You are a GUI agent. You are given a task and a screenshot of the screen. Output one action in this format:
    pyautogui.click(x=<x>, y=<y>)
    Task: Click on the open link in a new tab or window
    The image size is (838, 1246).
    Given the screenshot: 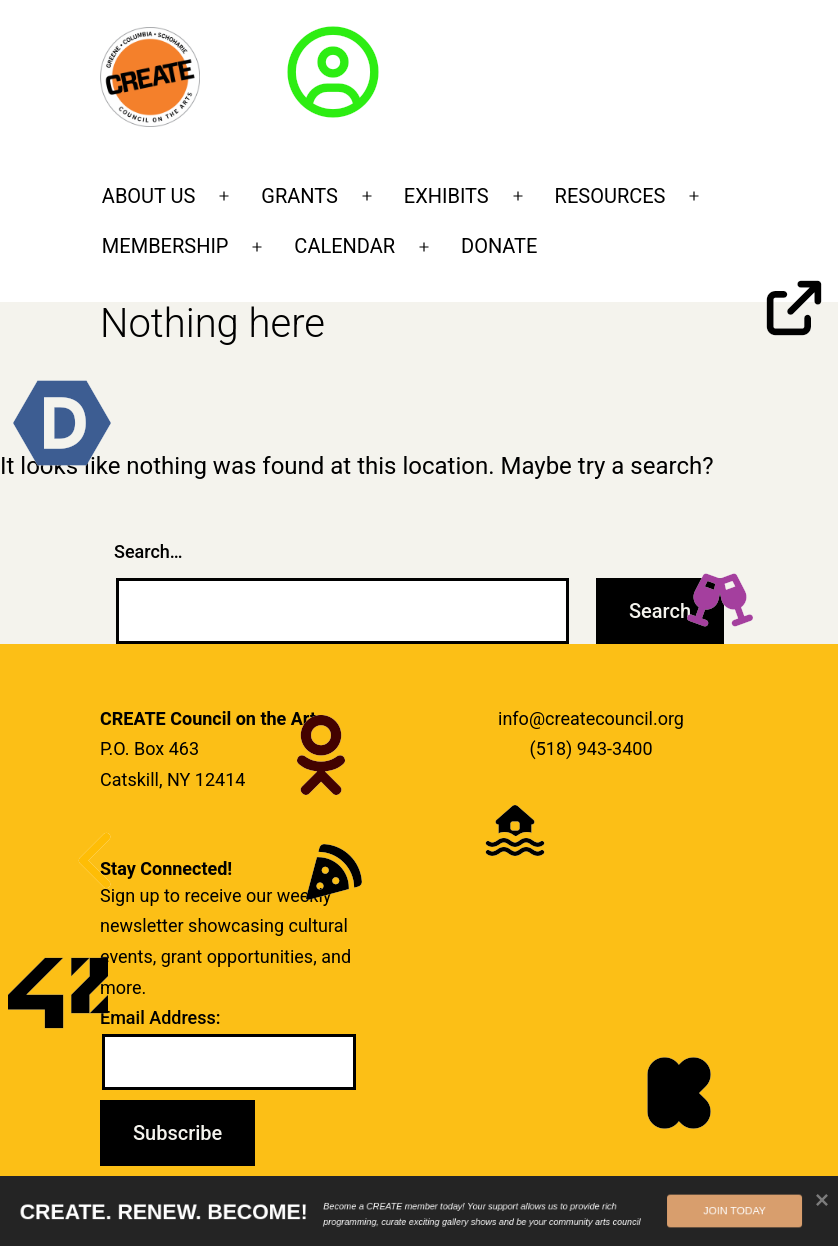 What is the action you would take?
    pyautogui.click(x=794, y=308)
    